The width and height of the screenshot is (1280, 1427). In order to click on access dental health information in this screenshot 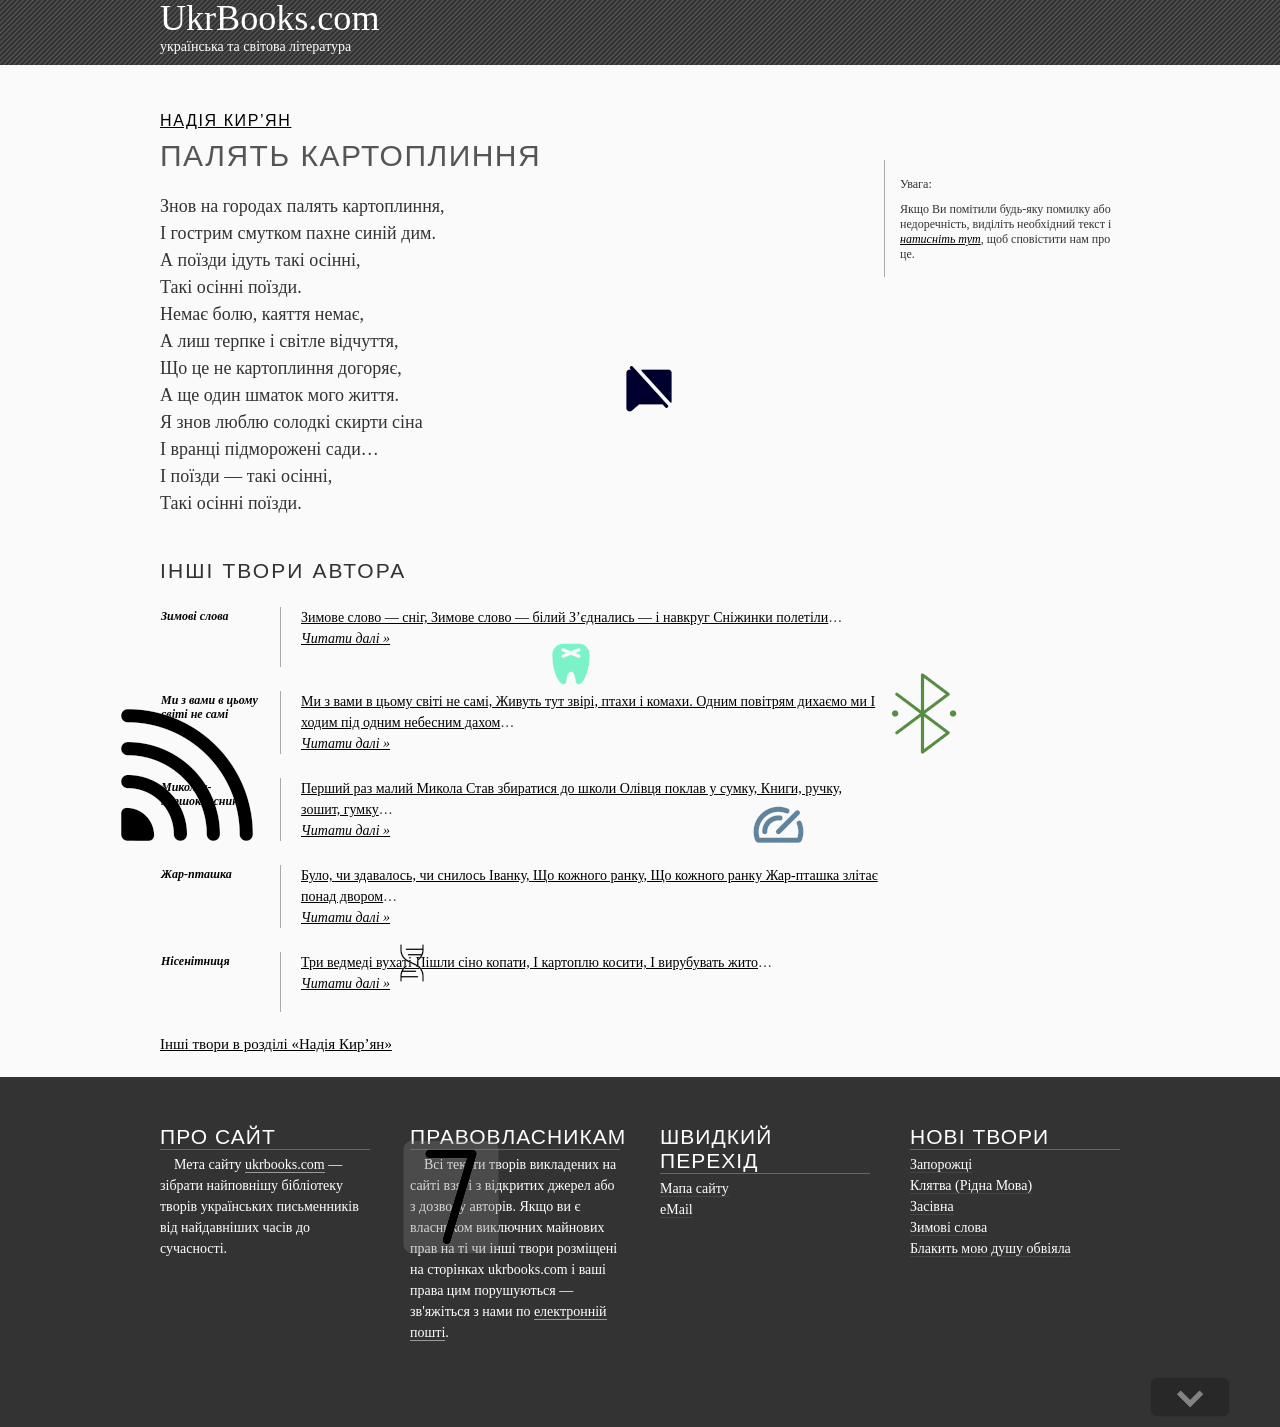, I will do `click(571, 664)`.